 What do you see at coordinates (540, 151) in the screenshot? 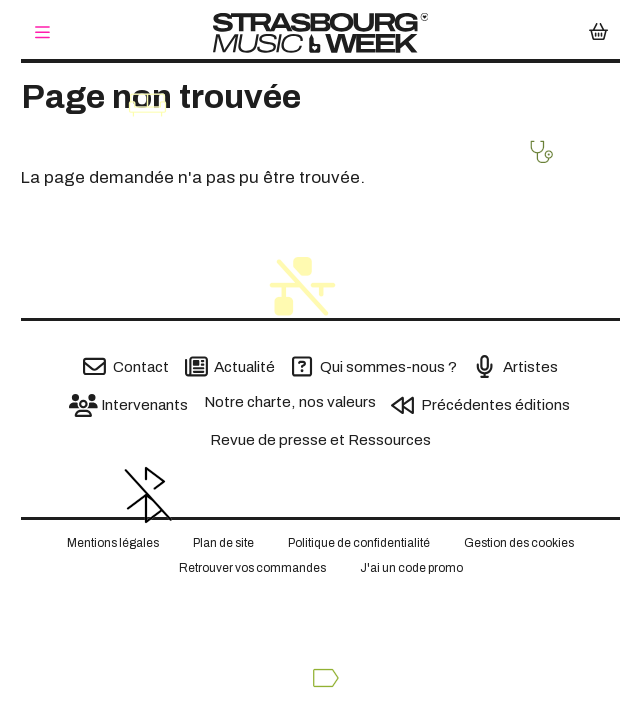
I see `access health or medical features` at bounding box center [540, 151].